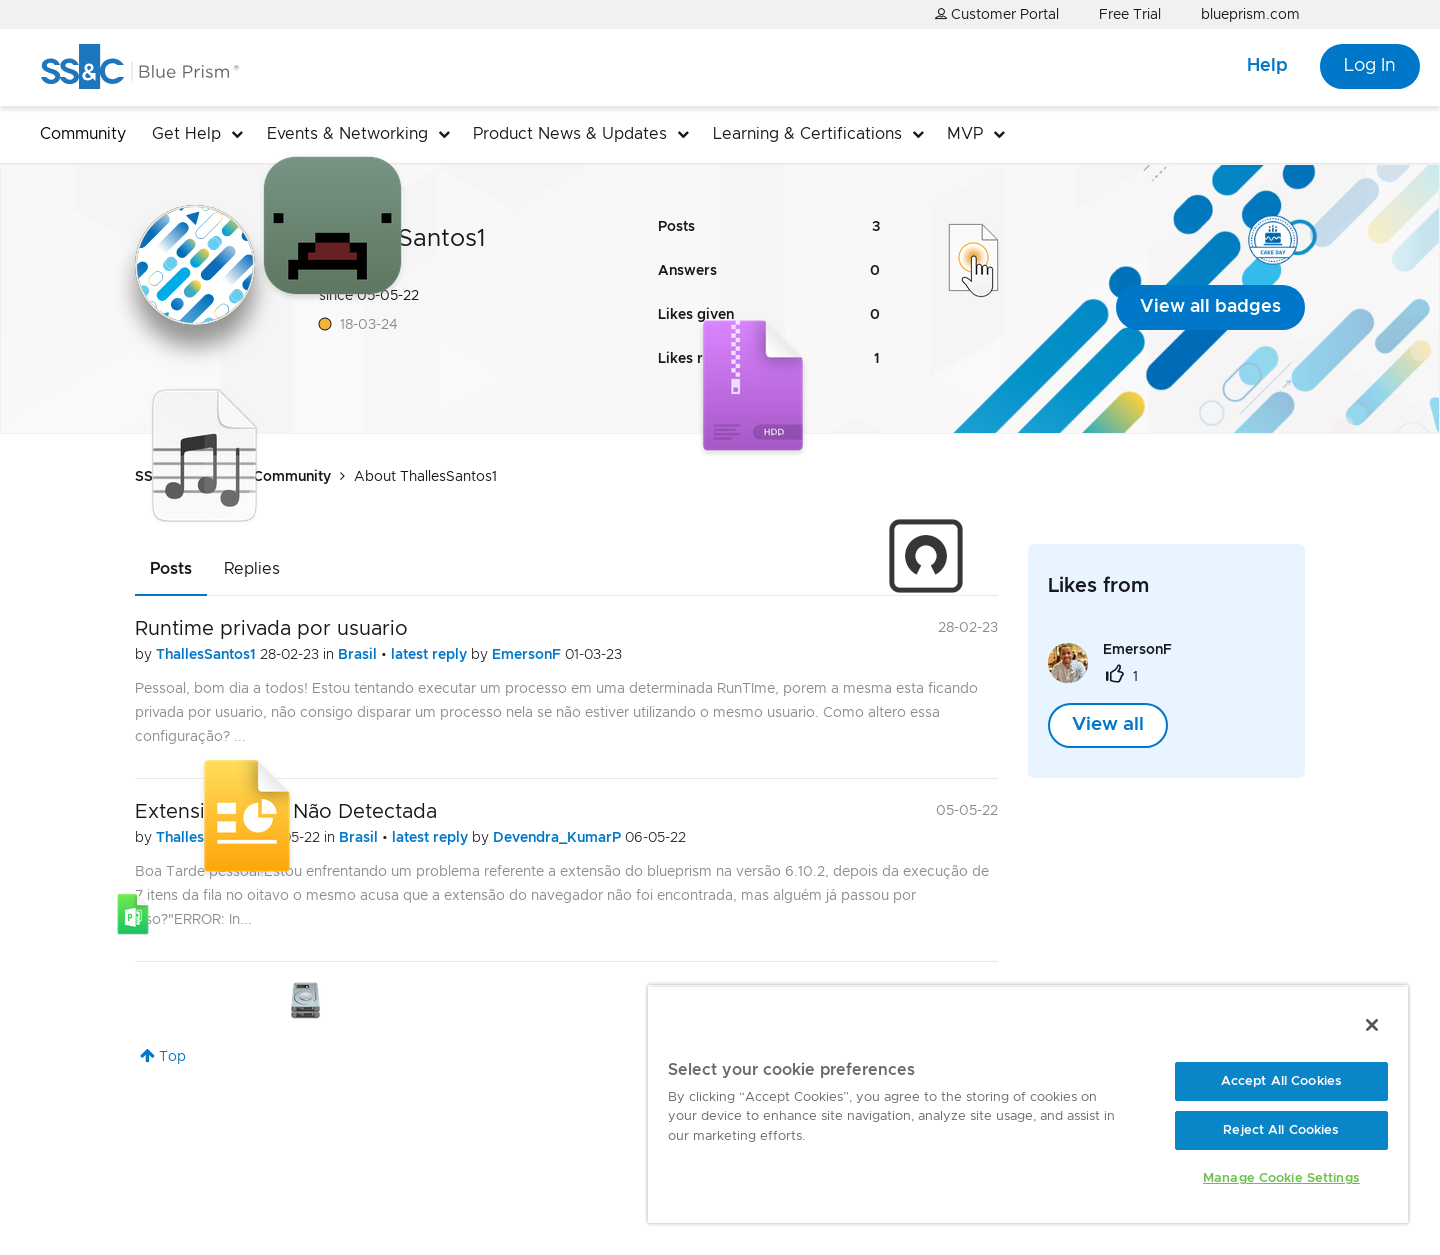  What do you see at coordinates (204, 455) in the screenshot?
I see `an iMelody audio file` at bounding box center [204, 455].